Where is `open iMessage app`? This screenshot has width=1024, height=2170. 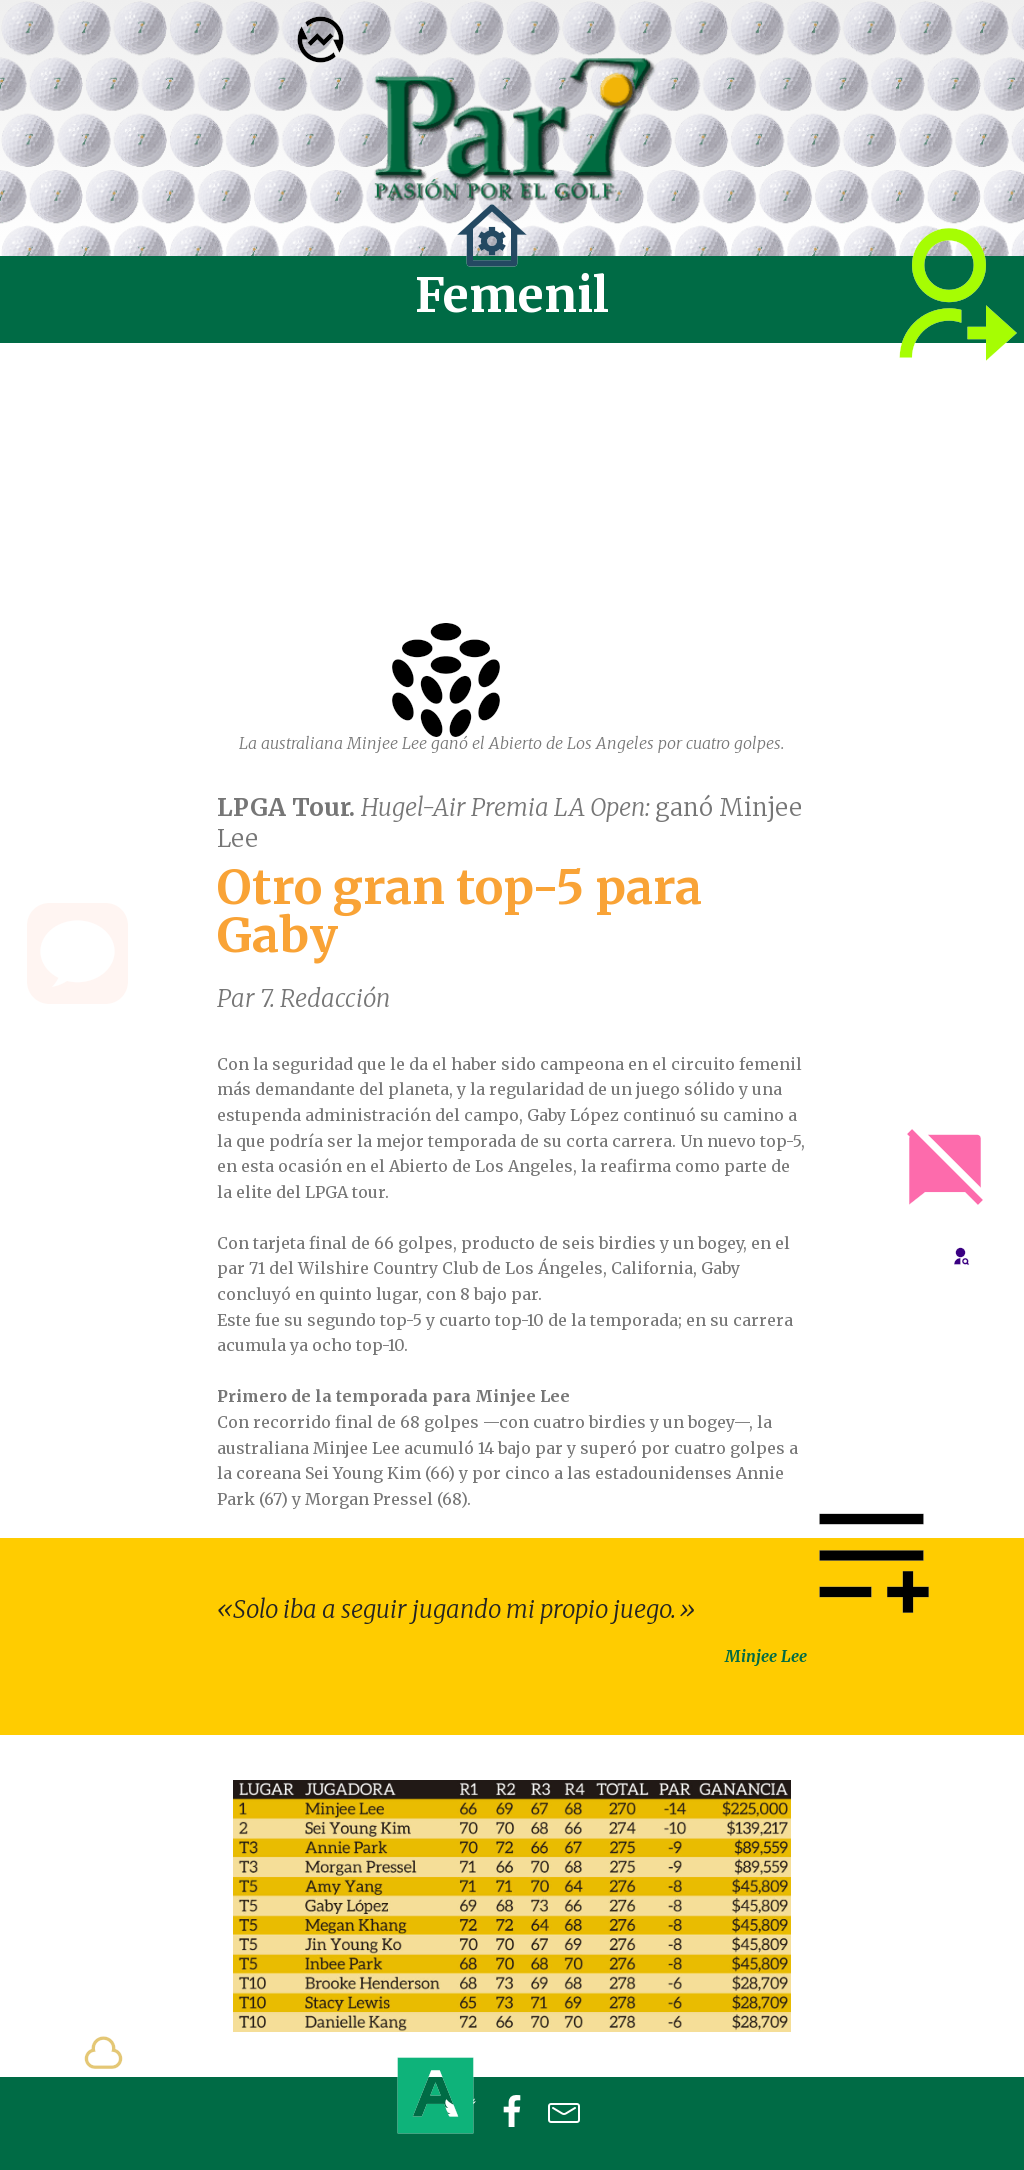 open iMessage app is located at coordinates (77, 953).